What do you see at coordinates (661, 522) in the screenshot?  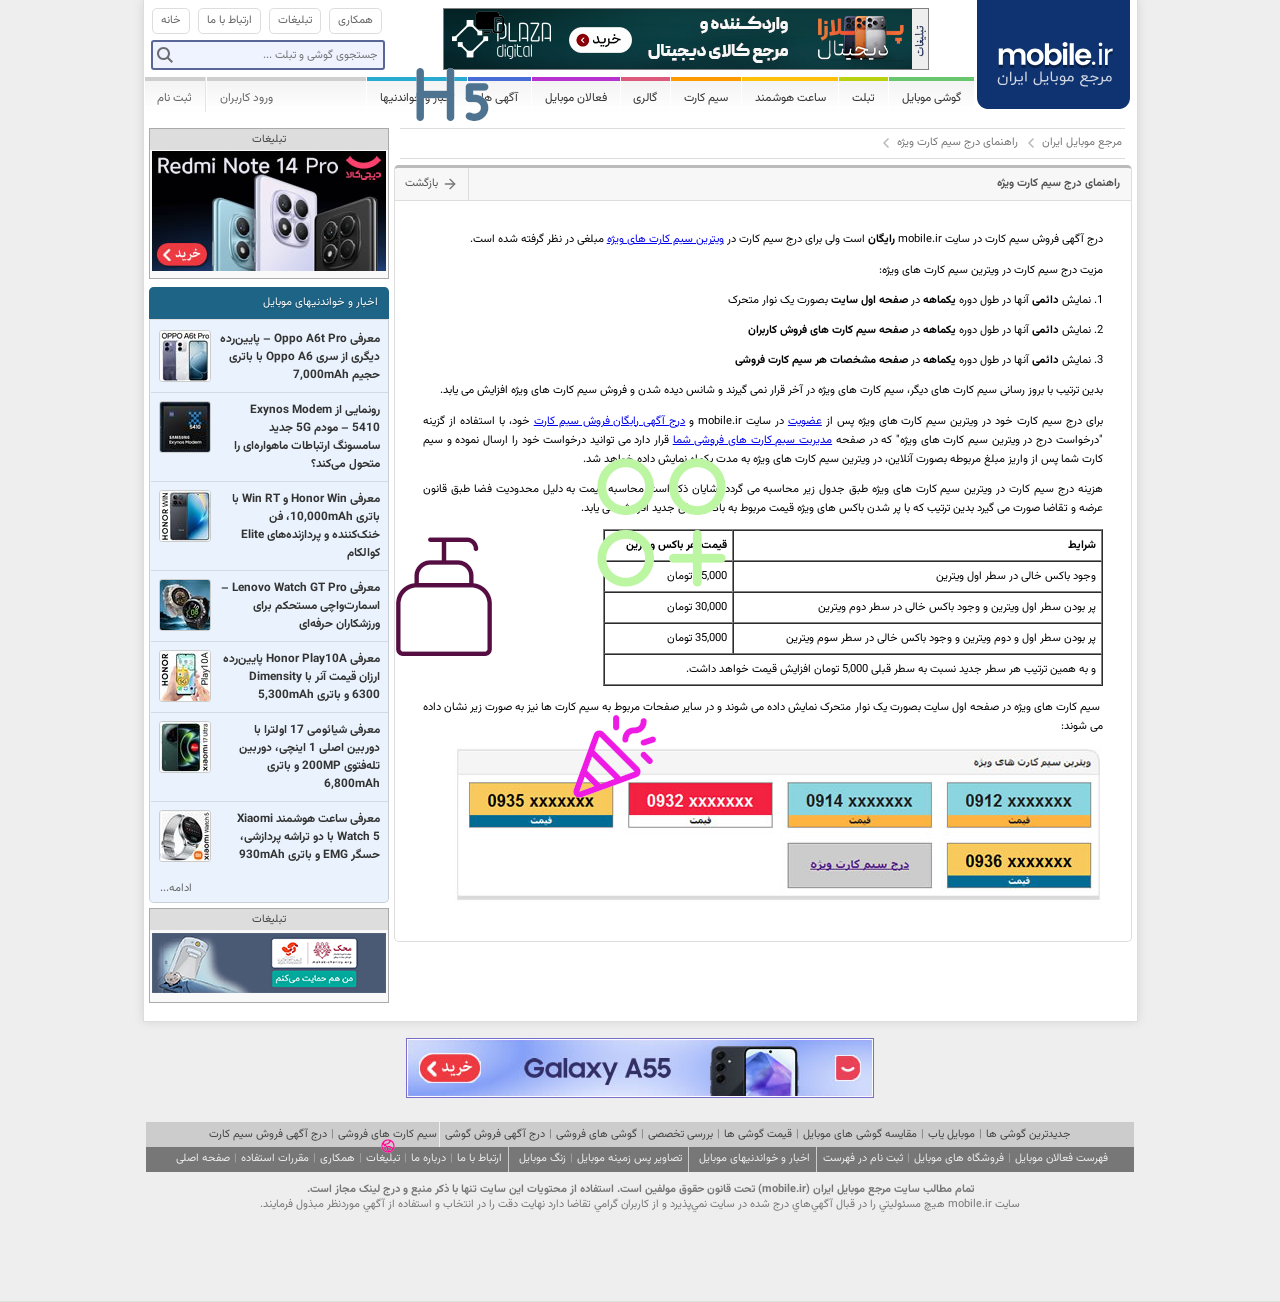 I see `add a new item to a group or collection` at bounding box center [661, 522].